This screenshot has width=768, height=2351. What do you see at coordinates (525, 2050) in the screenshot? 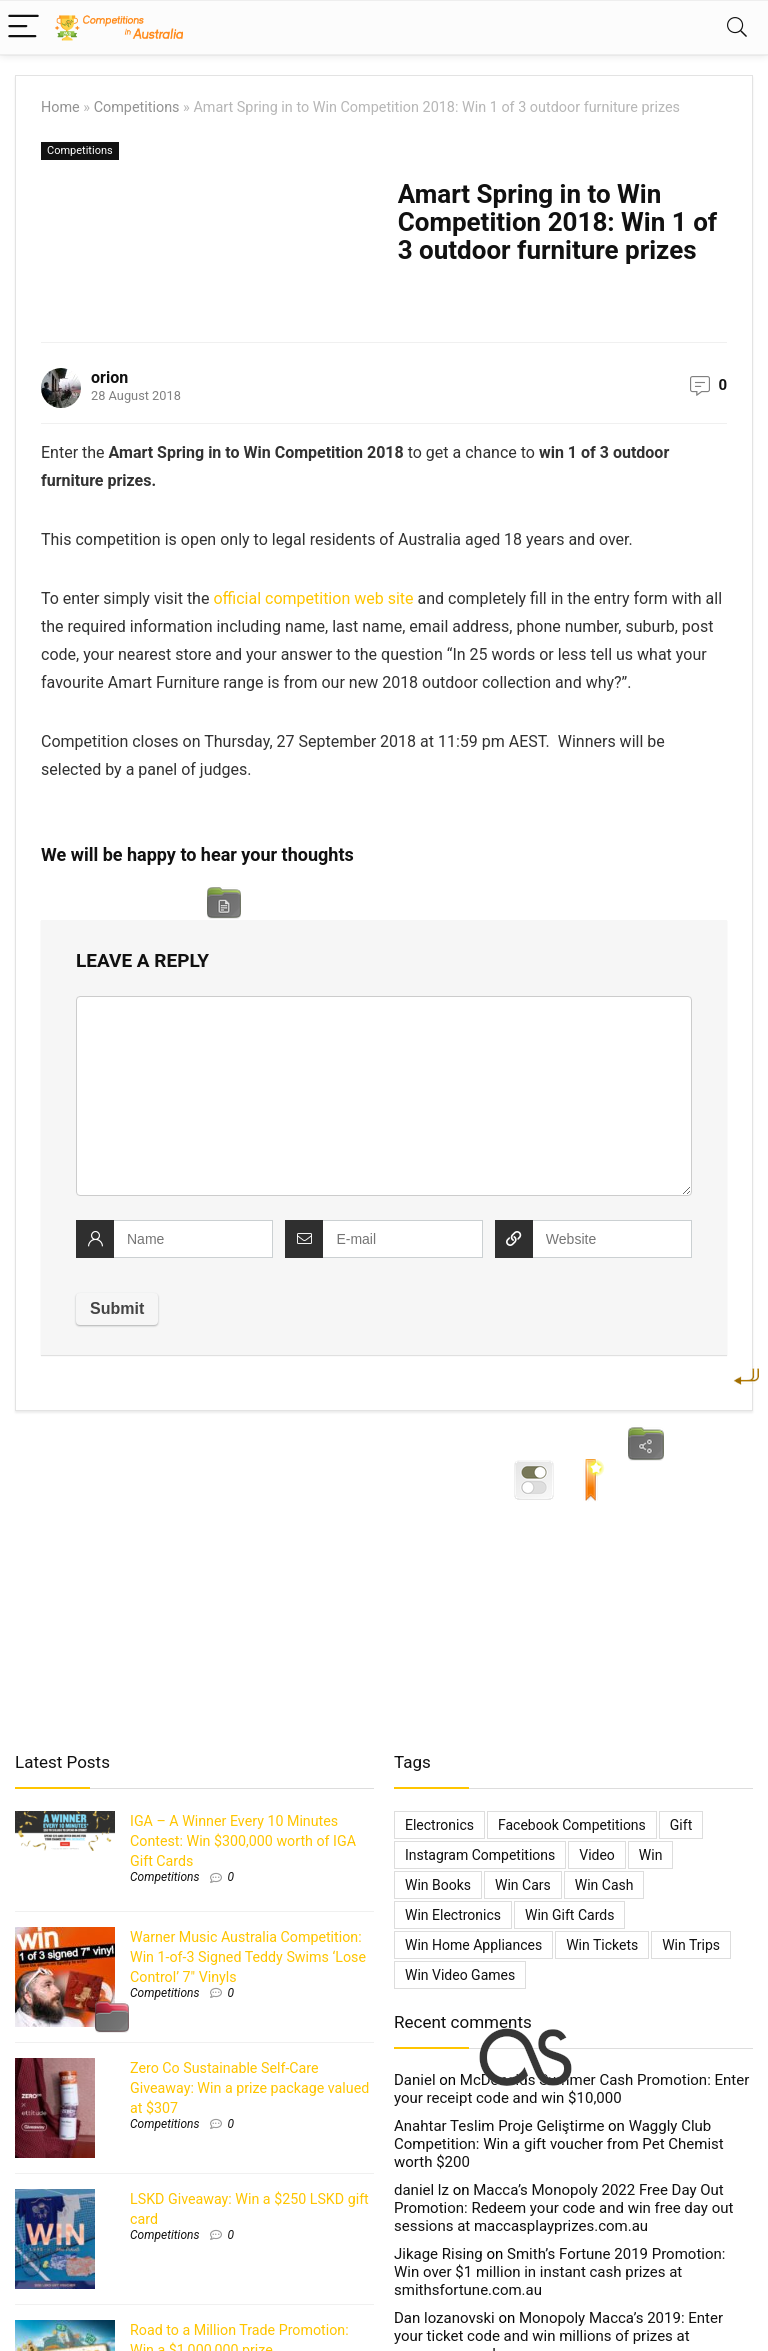
I see `connect your last.fm account` at bounding box center [525, 2050].